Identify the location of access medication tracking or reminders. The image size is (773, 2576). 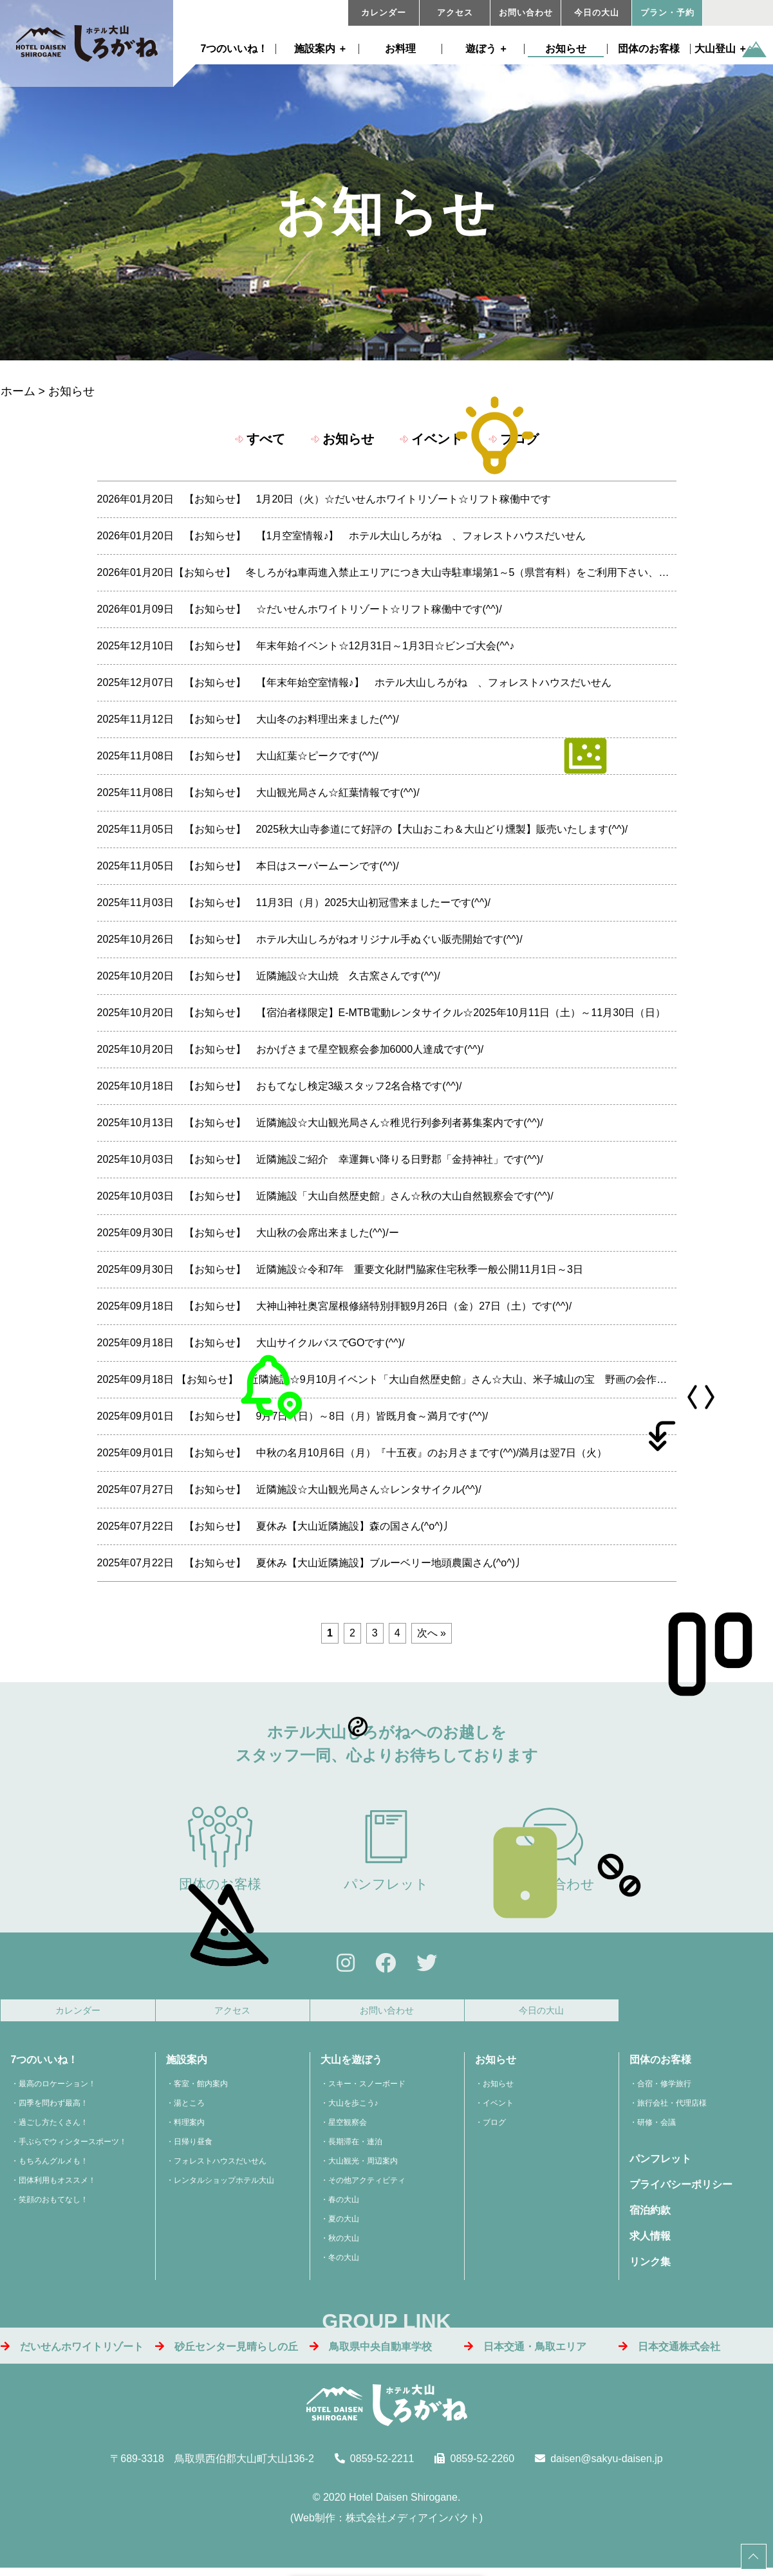
(619, 1875).